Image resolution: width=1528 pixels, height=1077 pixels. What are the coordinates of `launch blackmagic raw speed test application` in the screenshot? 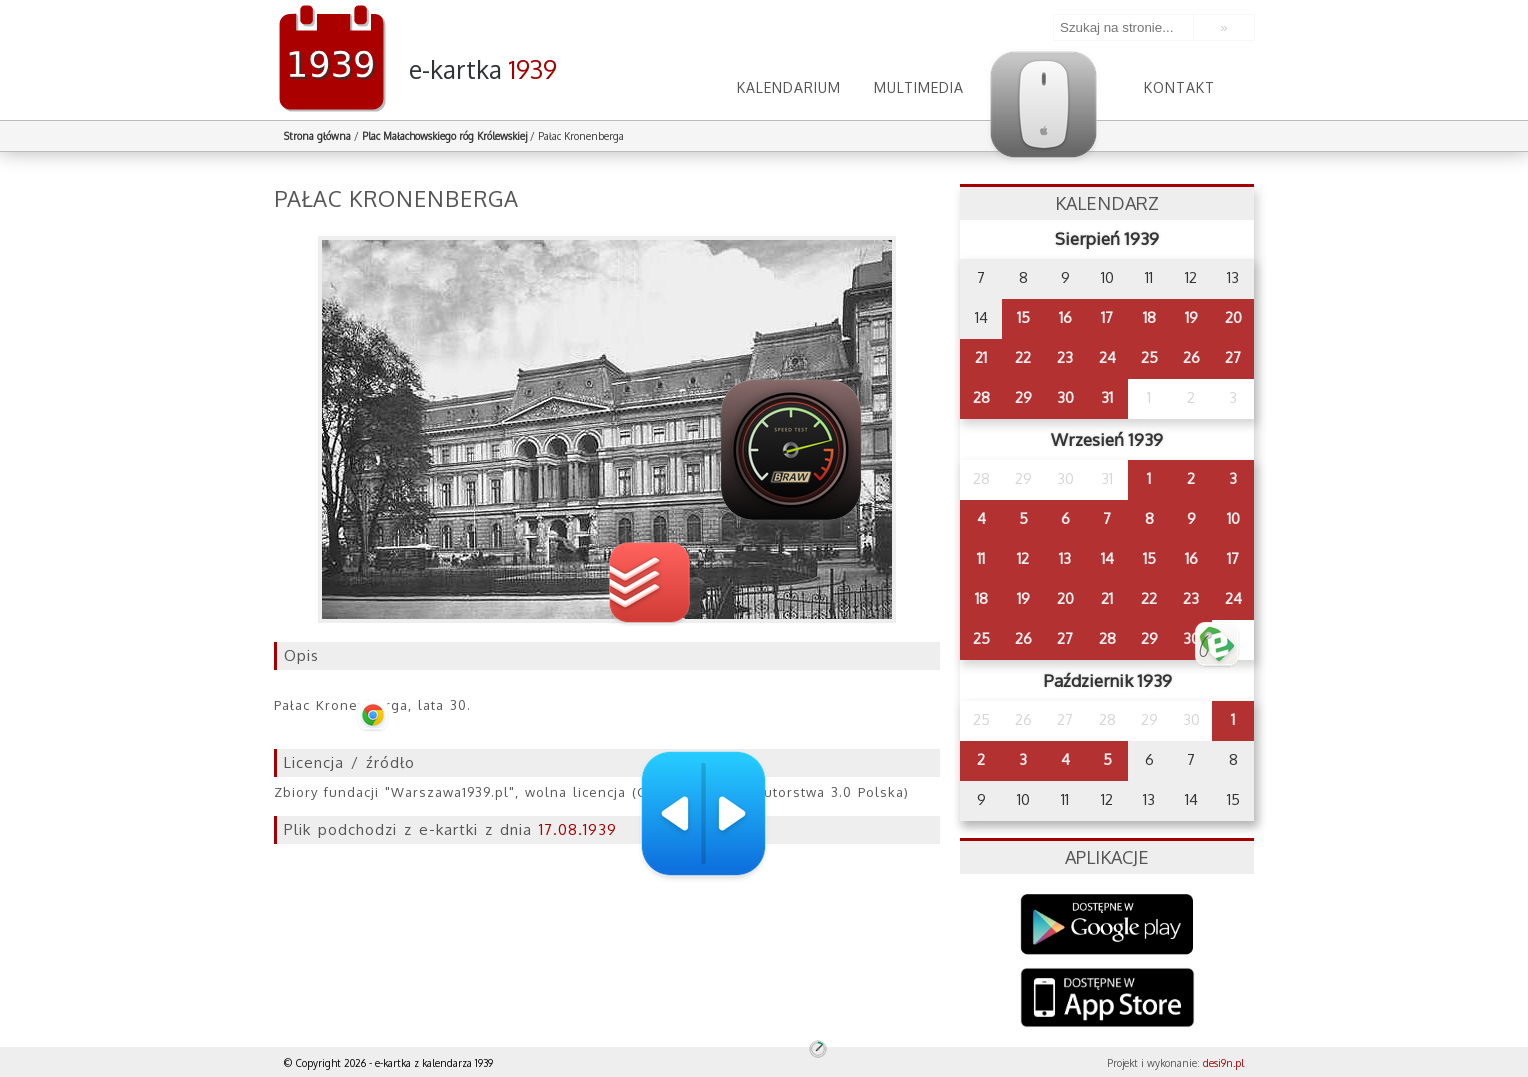 It's located at (791, 450).